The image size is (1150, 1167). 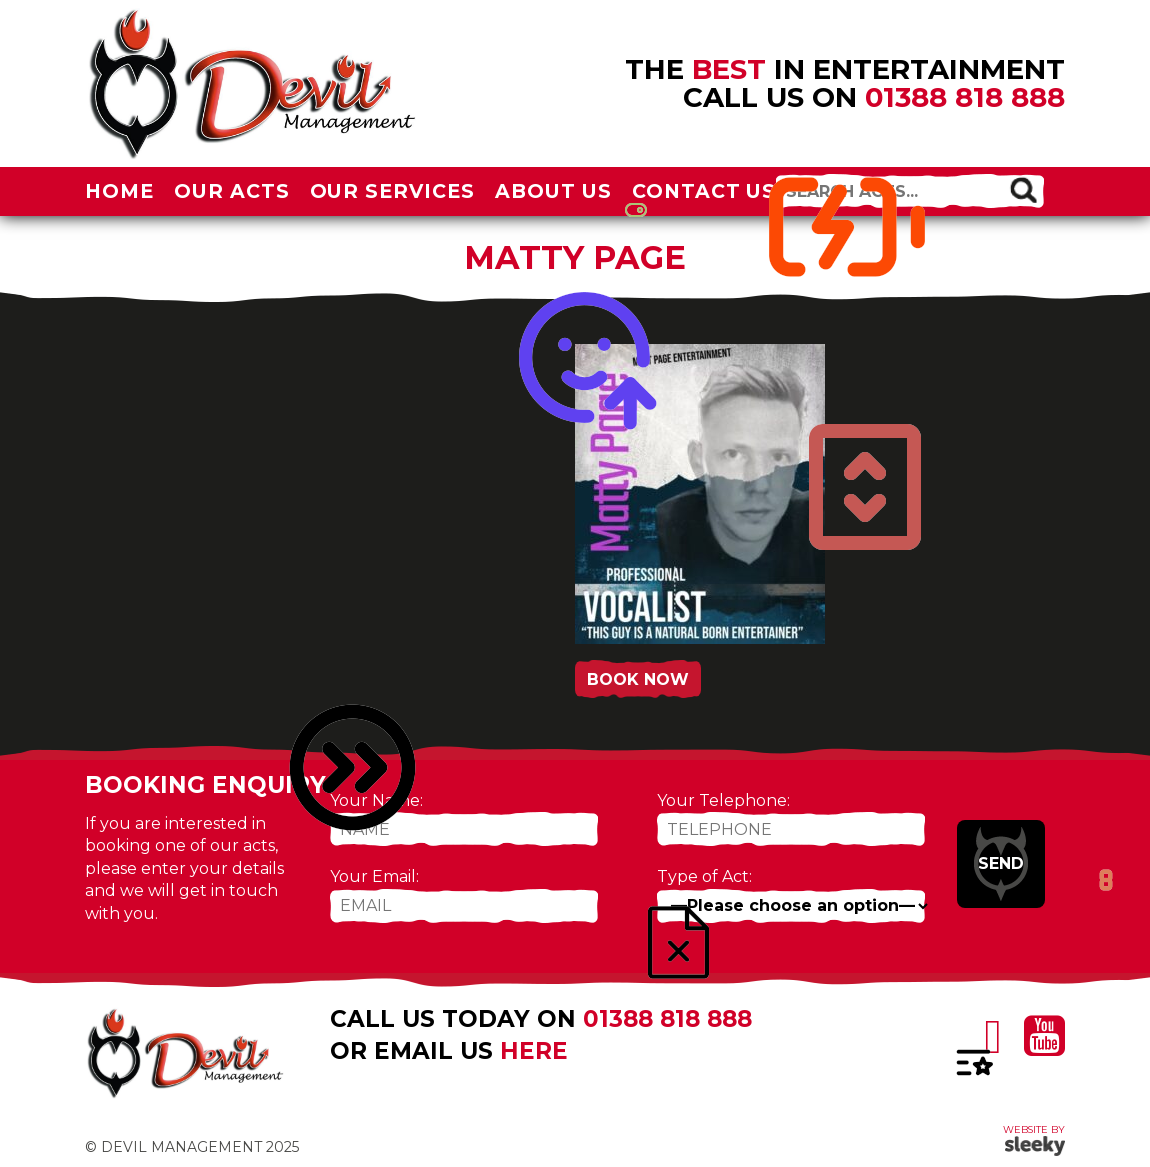 What do you see at coordinates (636, 210) in the screenshot?
I see `toggle switch in the on position` at bounding box center [636, 210].